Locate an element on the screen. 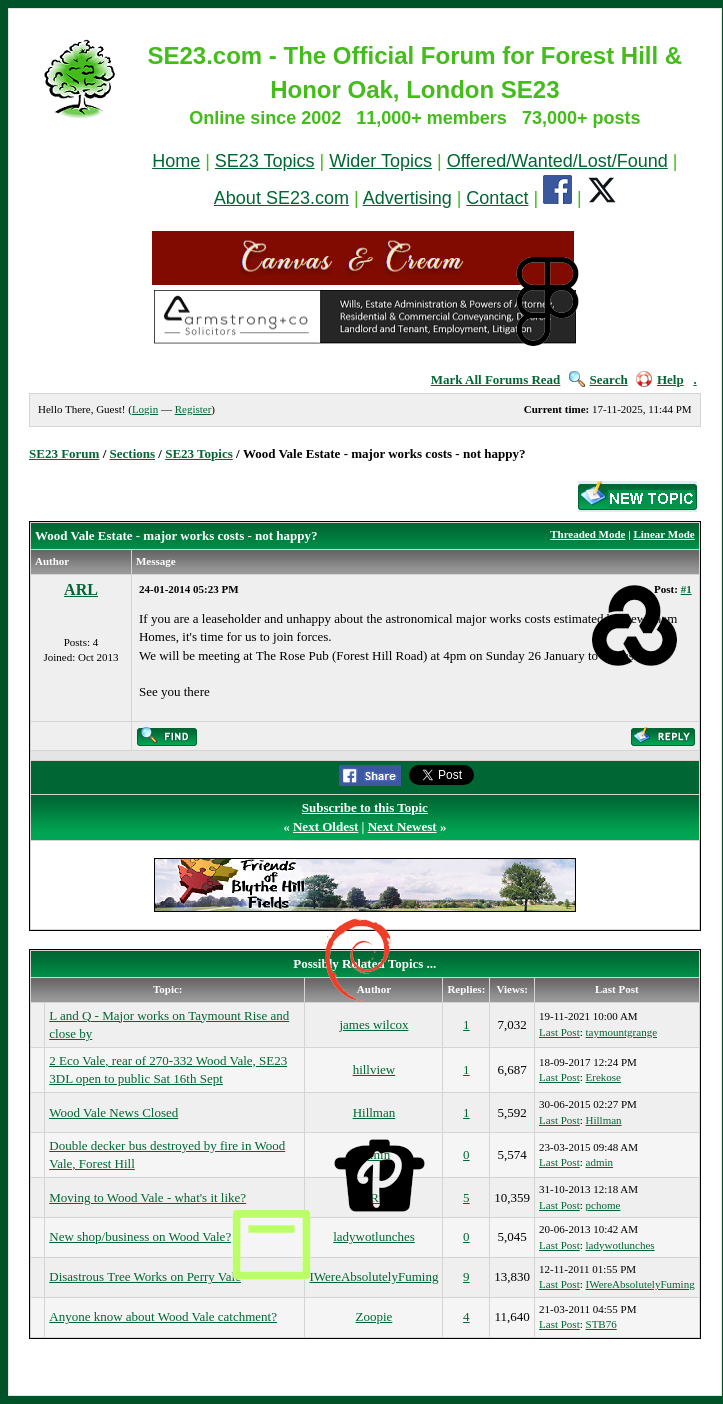 This screenshot has height=1404, width=723. switch to top panel layout is located at coordinates (271, 1244).